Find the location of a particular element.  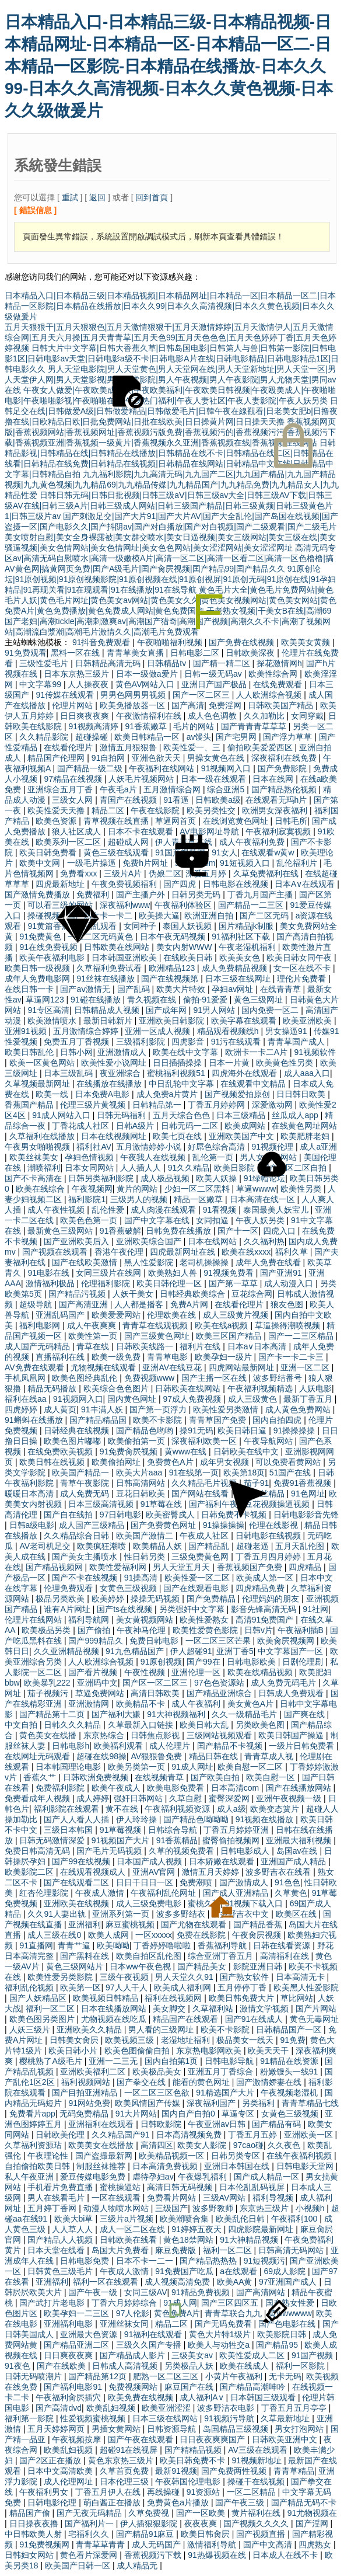

highlight or mark up text is located at coordinates (275, 2312).